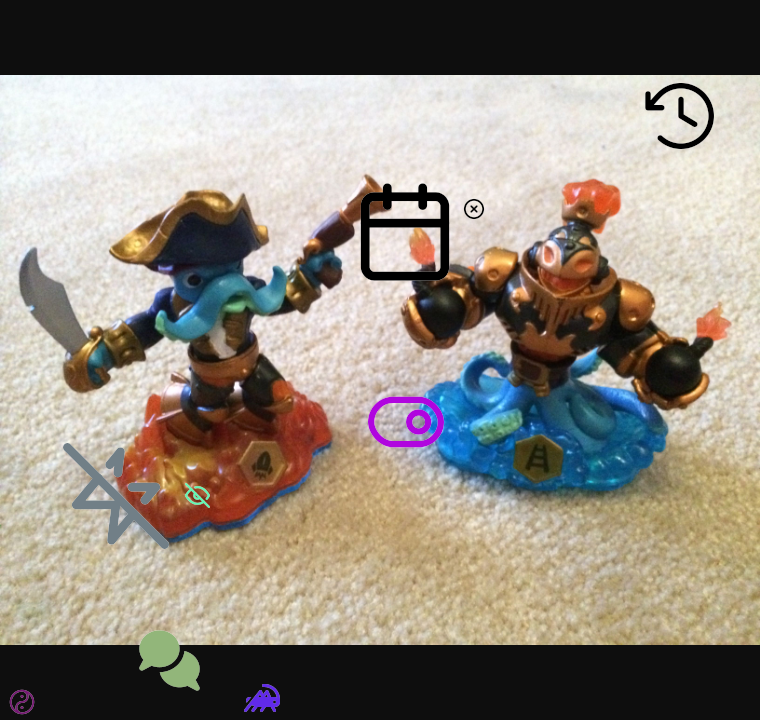 Image resolution: width=760 pixels, height=720 pixels. What do you see at coordinates (169, 660) in the screenshot?
I see `open chat or messaging` at bounding box center [169, 660].